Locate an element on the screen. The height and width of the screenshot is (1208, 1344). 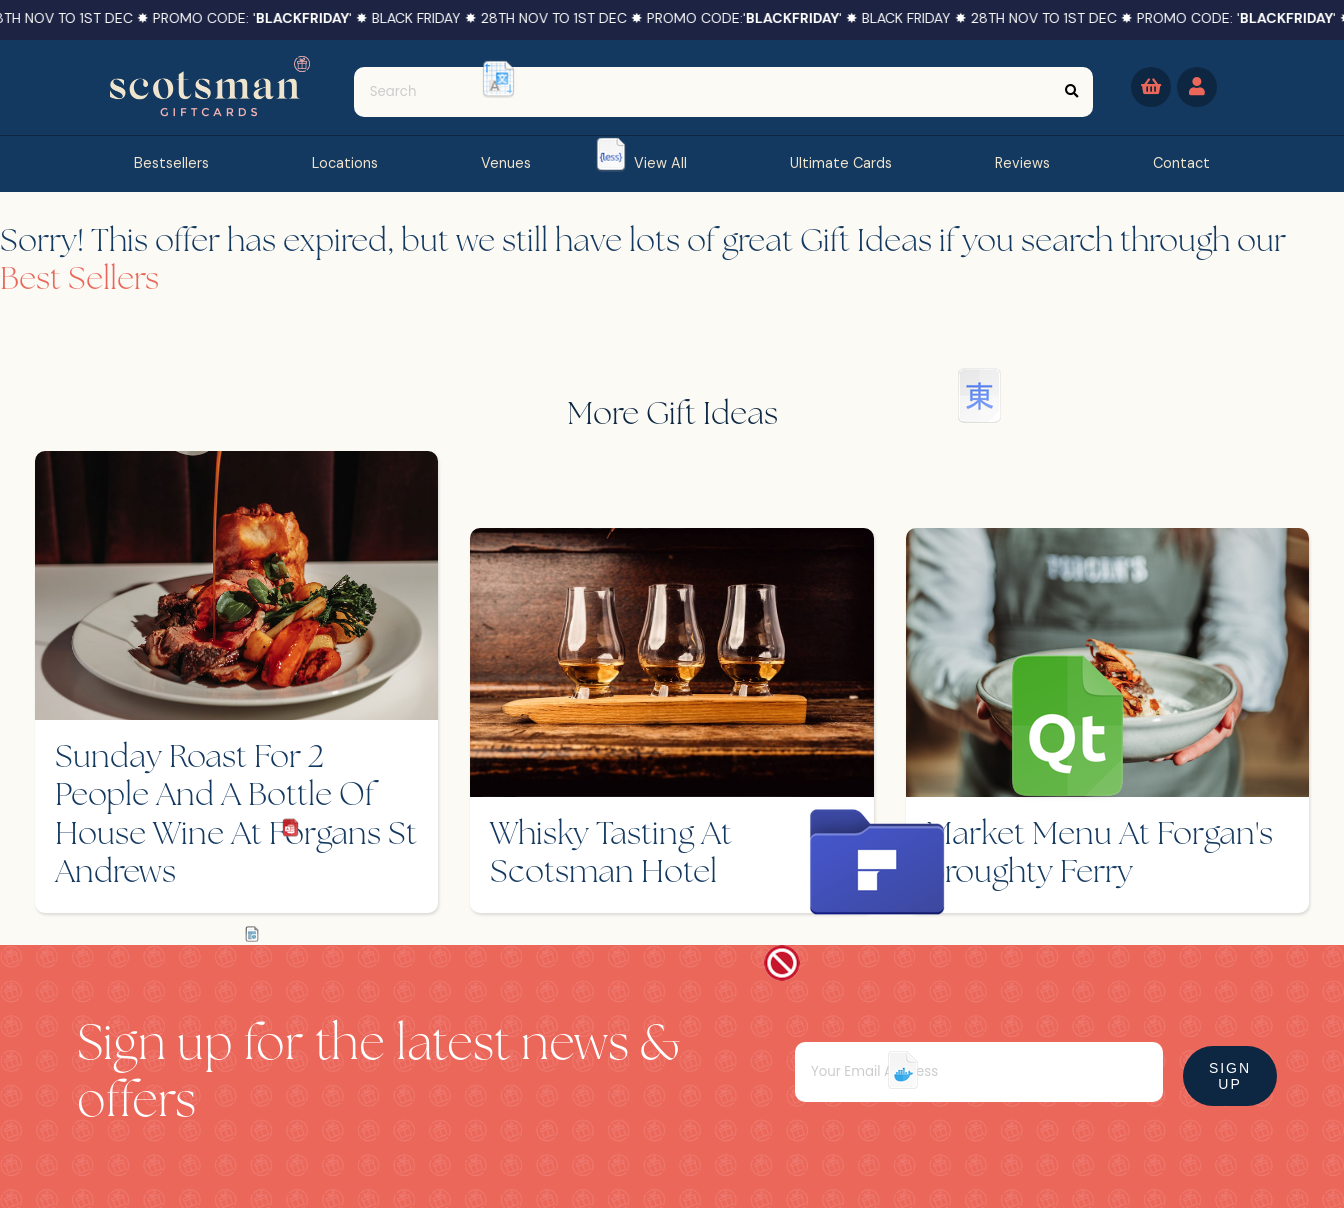
open a web template document file is located at coordinates (252, 934).